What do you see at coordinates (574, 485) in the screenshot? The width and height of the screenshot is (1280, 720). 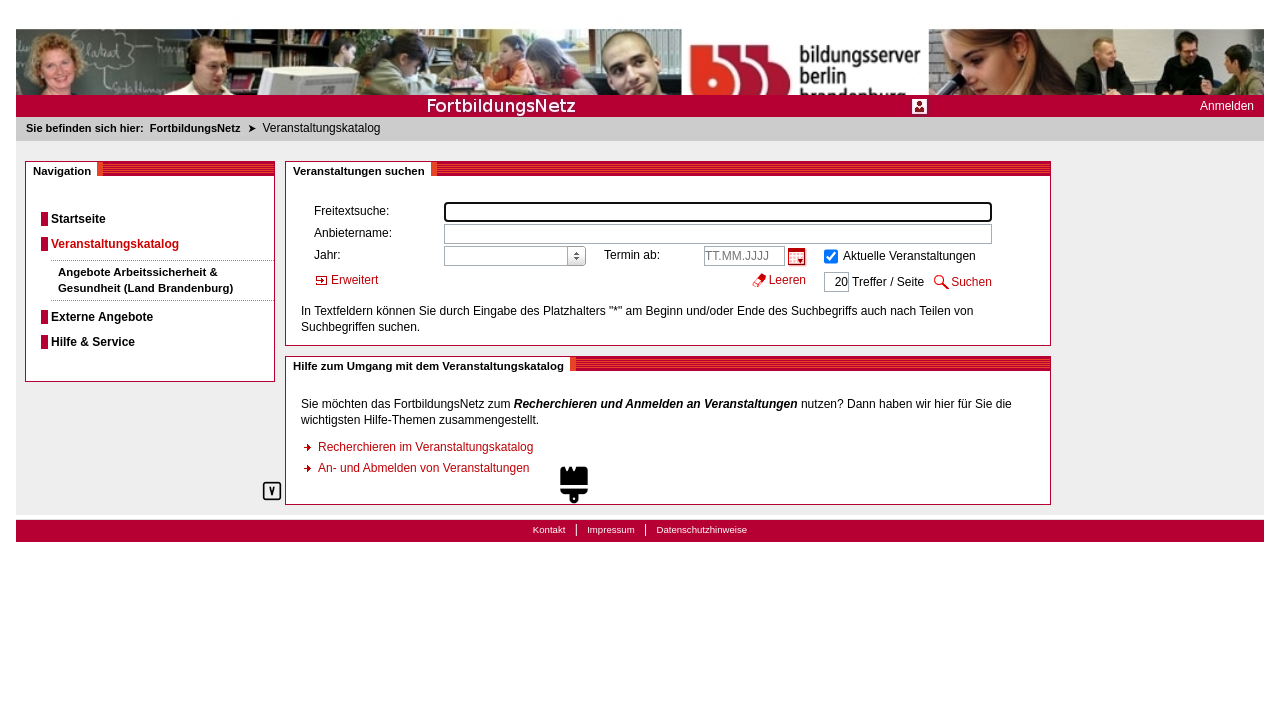 I see `access painting or drawing tools` at bounding box center [574, 485].